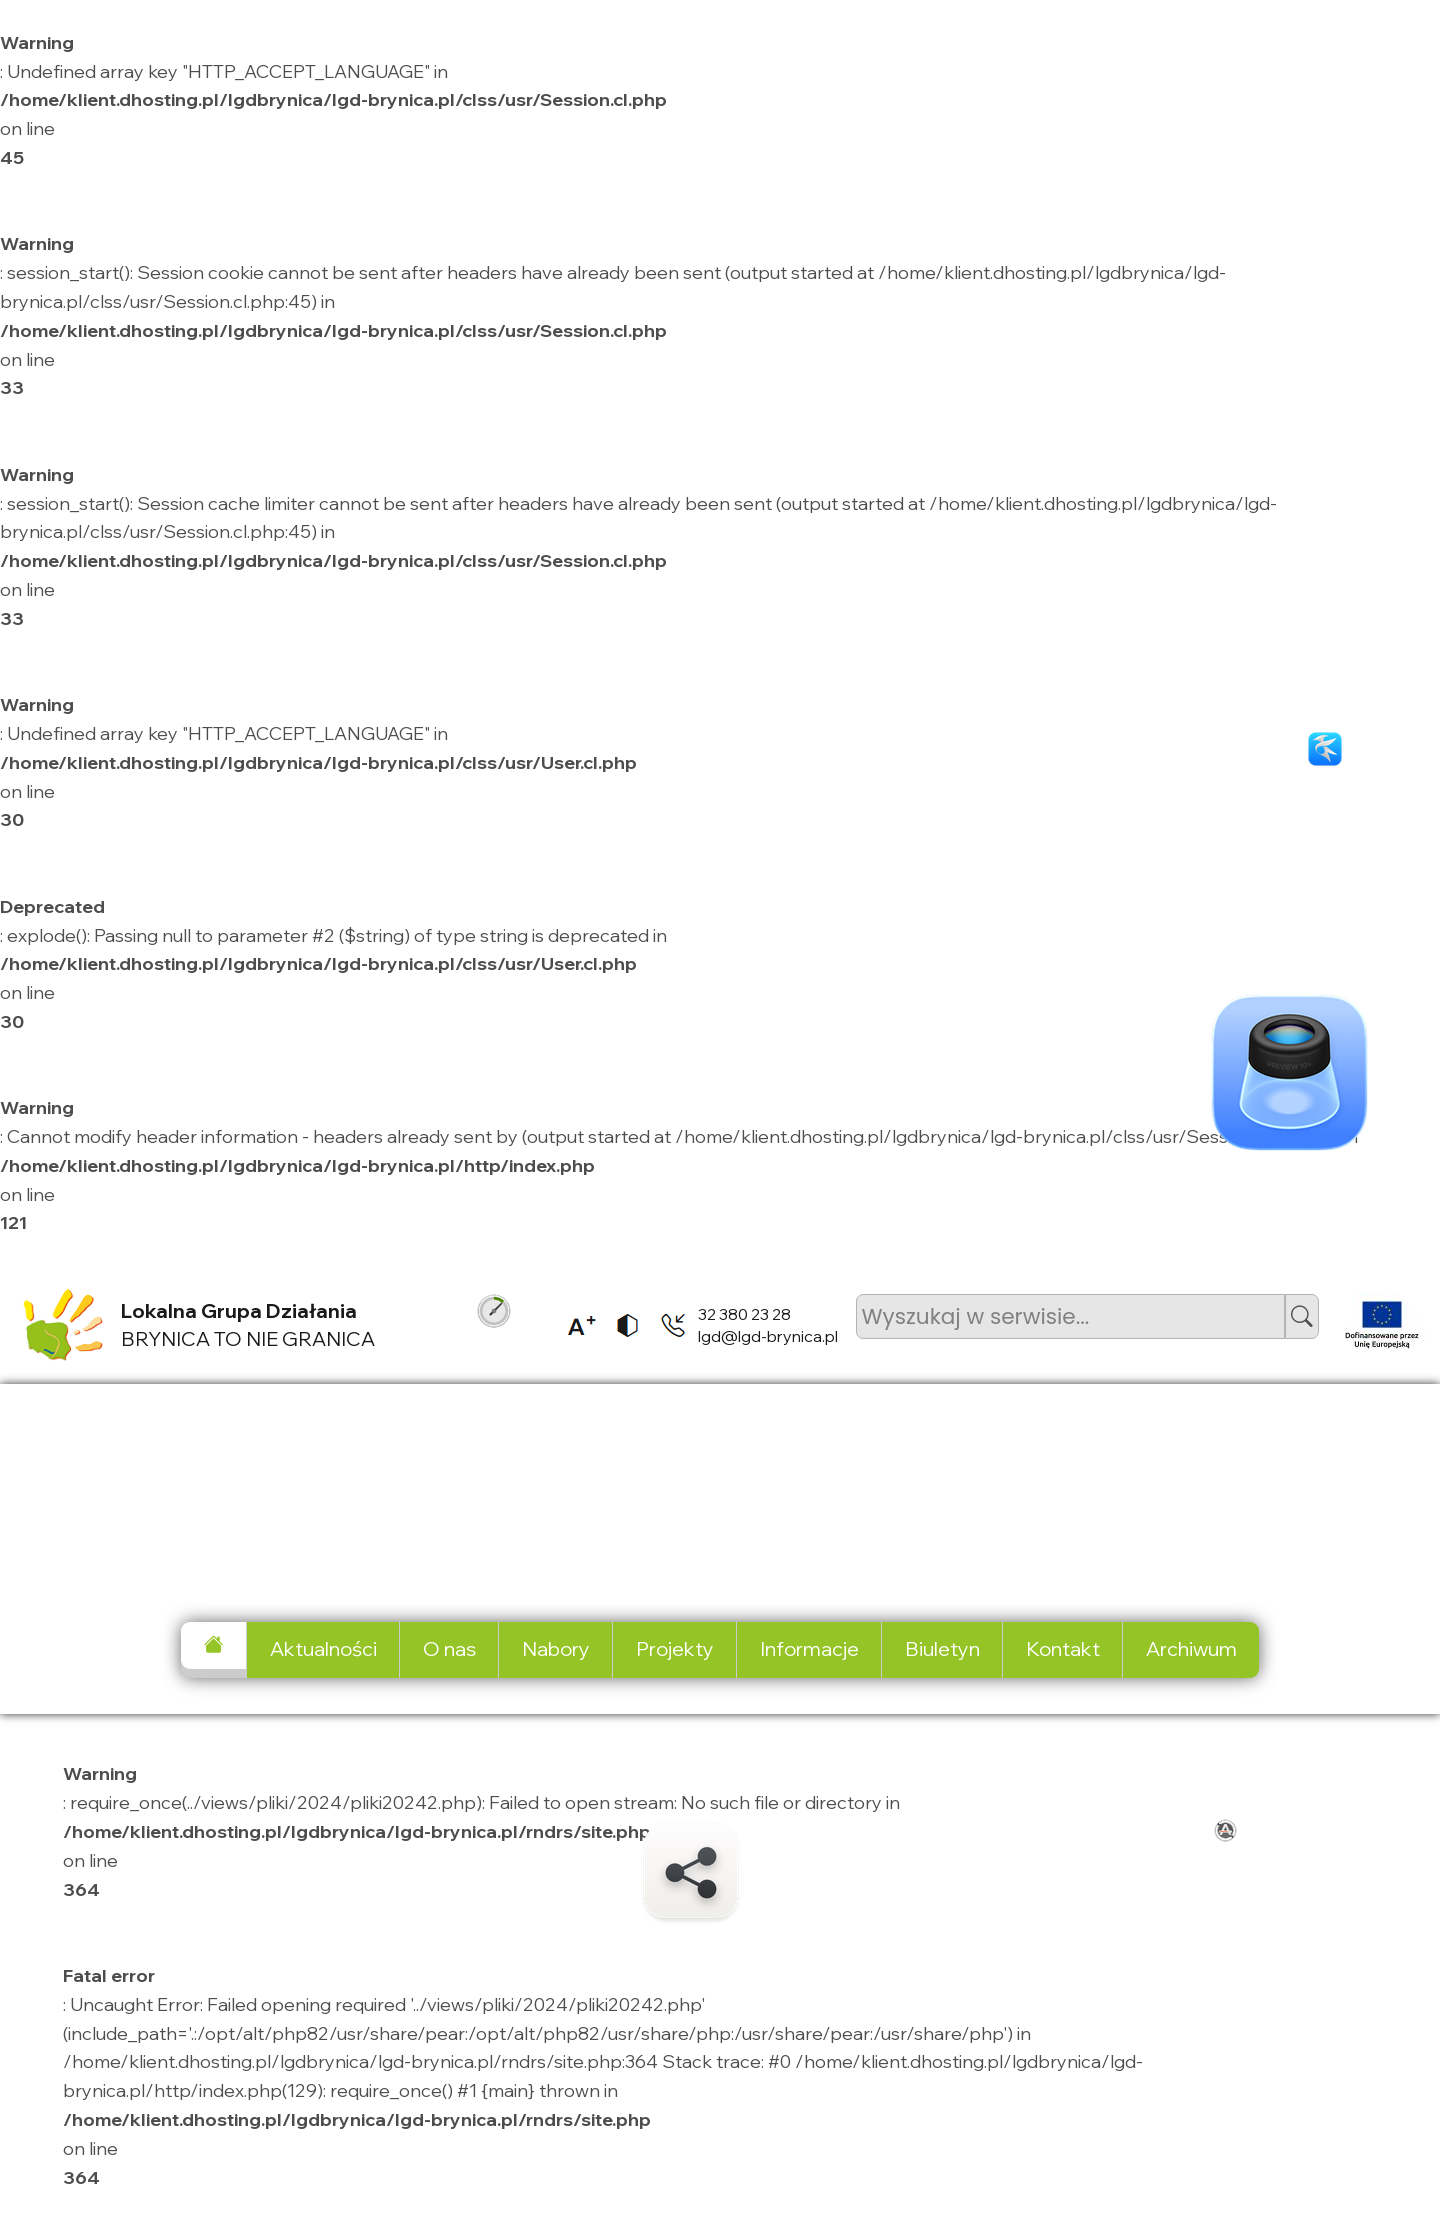 Image resolution: width=1440 pixels, height=2239 pixels. What do you see at coordinates (1325, 749) in the screenshot?
I see `open kate text editor` at bounding box center [1325, 749].